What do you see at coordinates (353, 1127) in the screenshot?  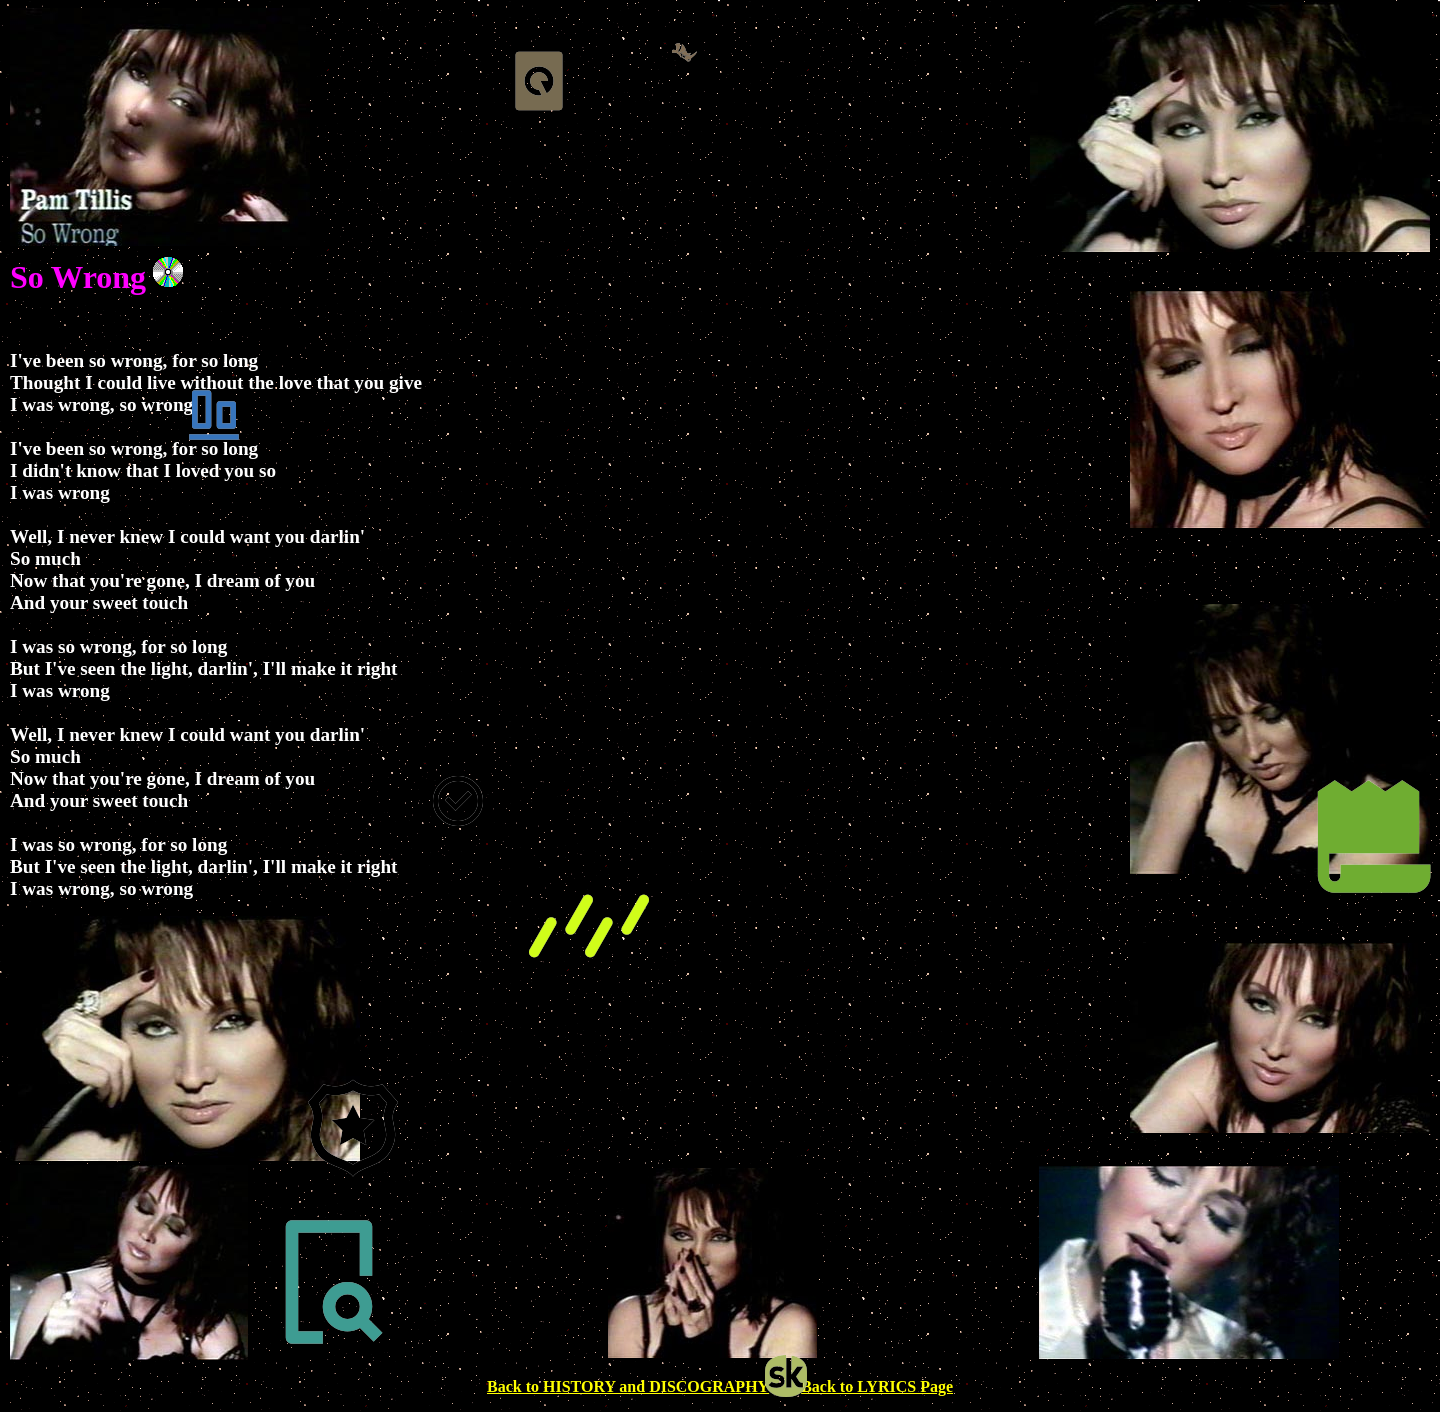 I see `indicates law enforcement or official authority` at bounding box center [353, 1127].